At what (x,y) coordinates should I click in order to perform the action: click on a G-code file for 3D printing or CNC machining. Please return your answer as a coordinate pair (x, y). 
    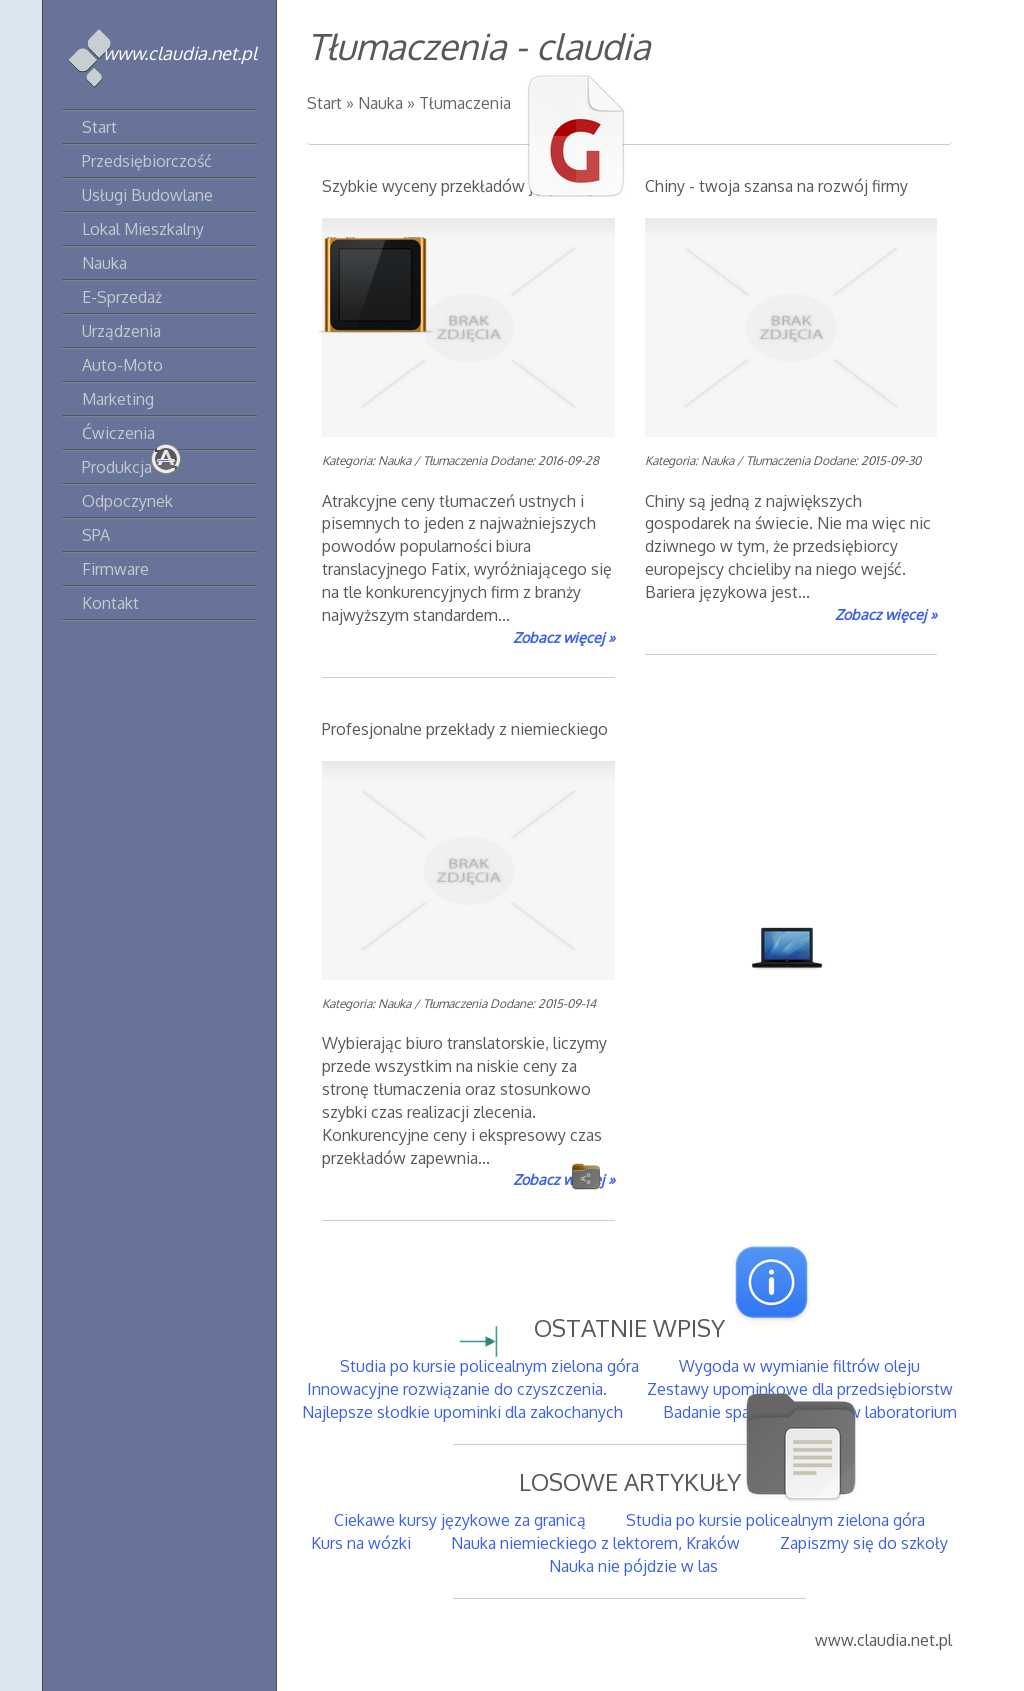
    Looking at the image, I should click on (576, 136).